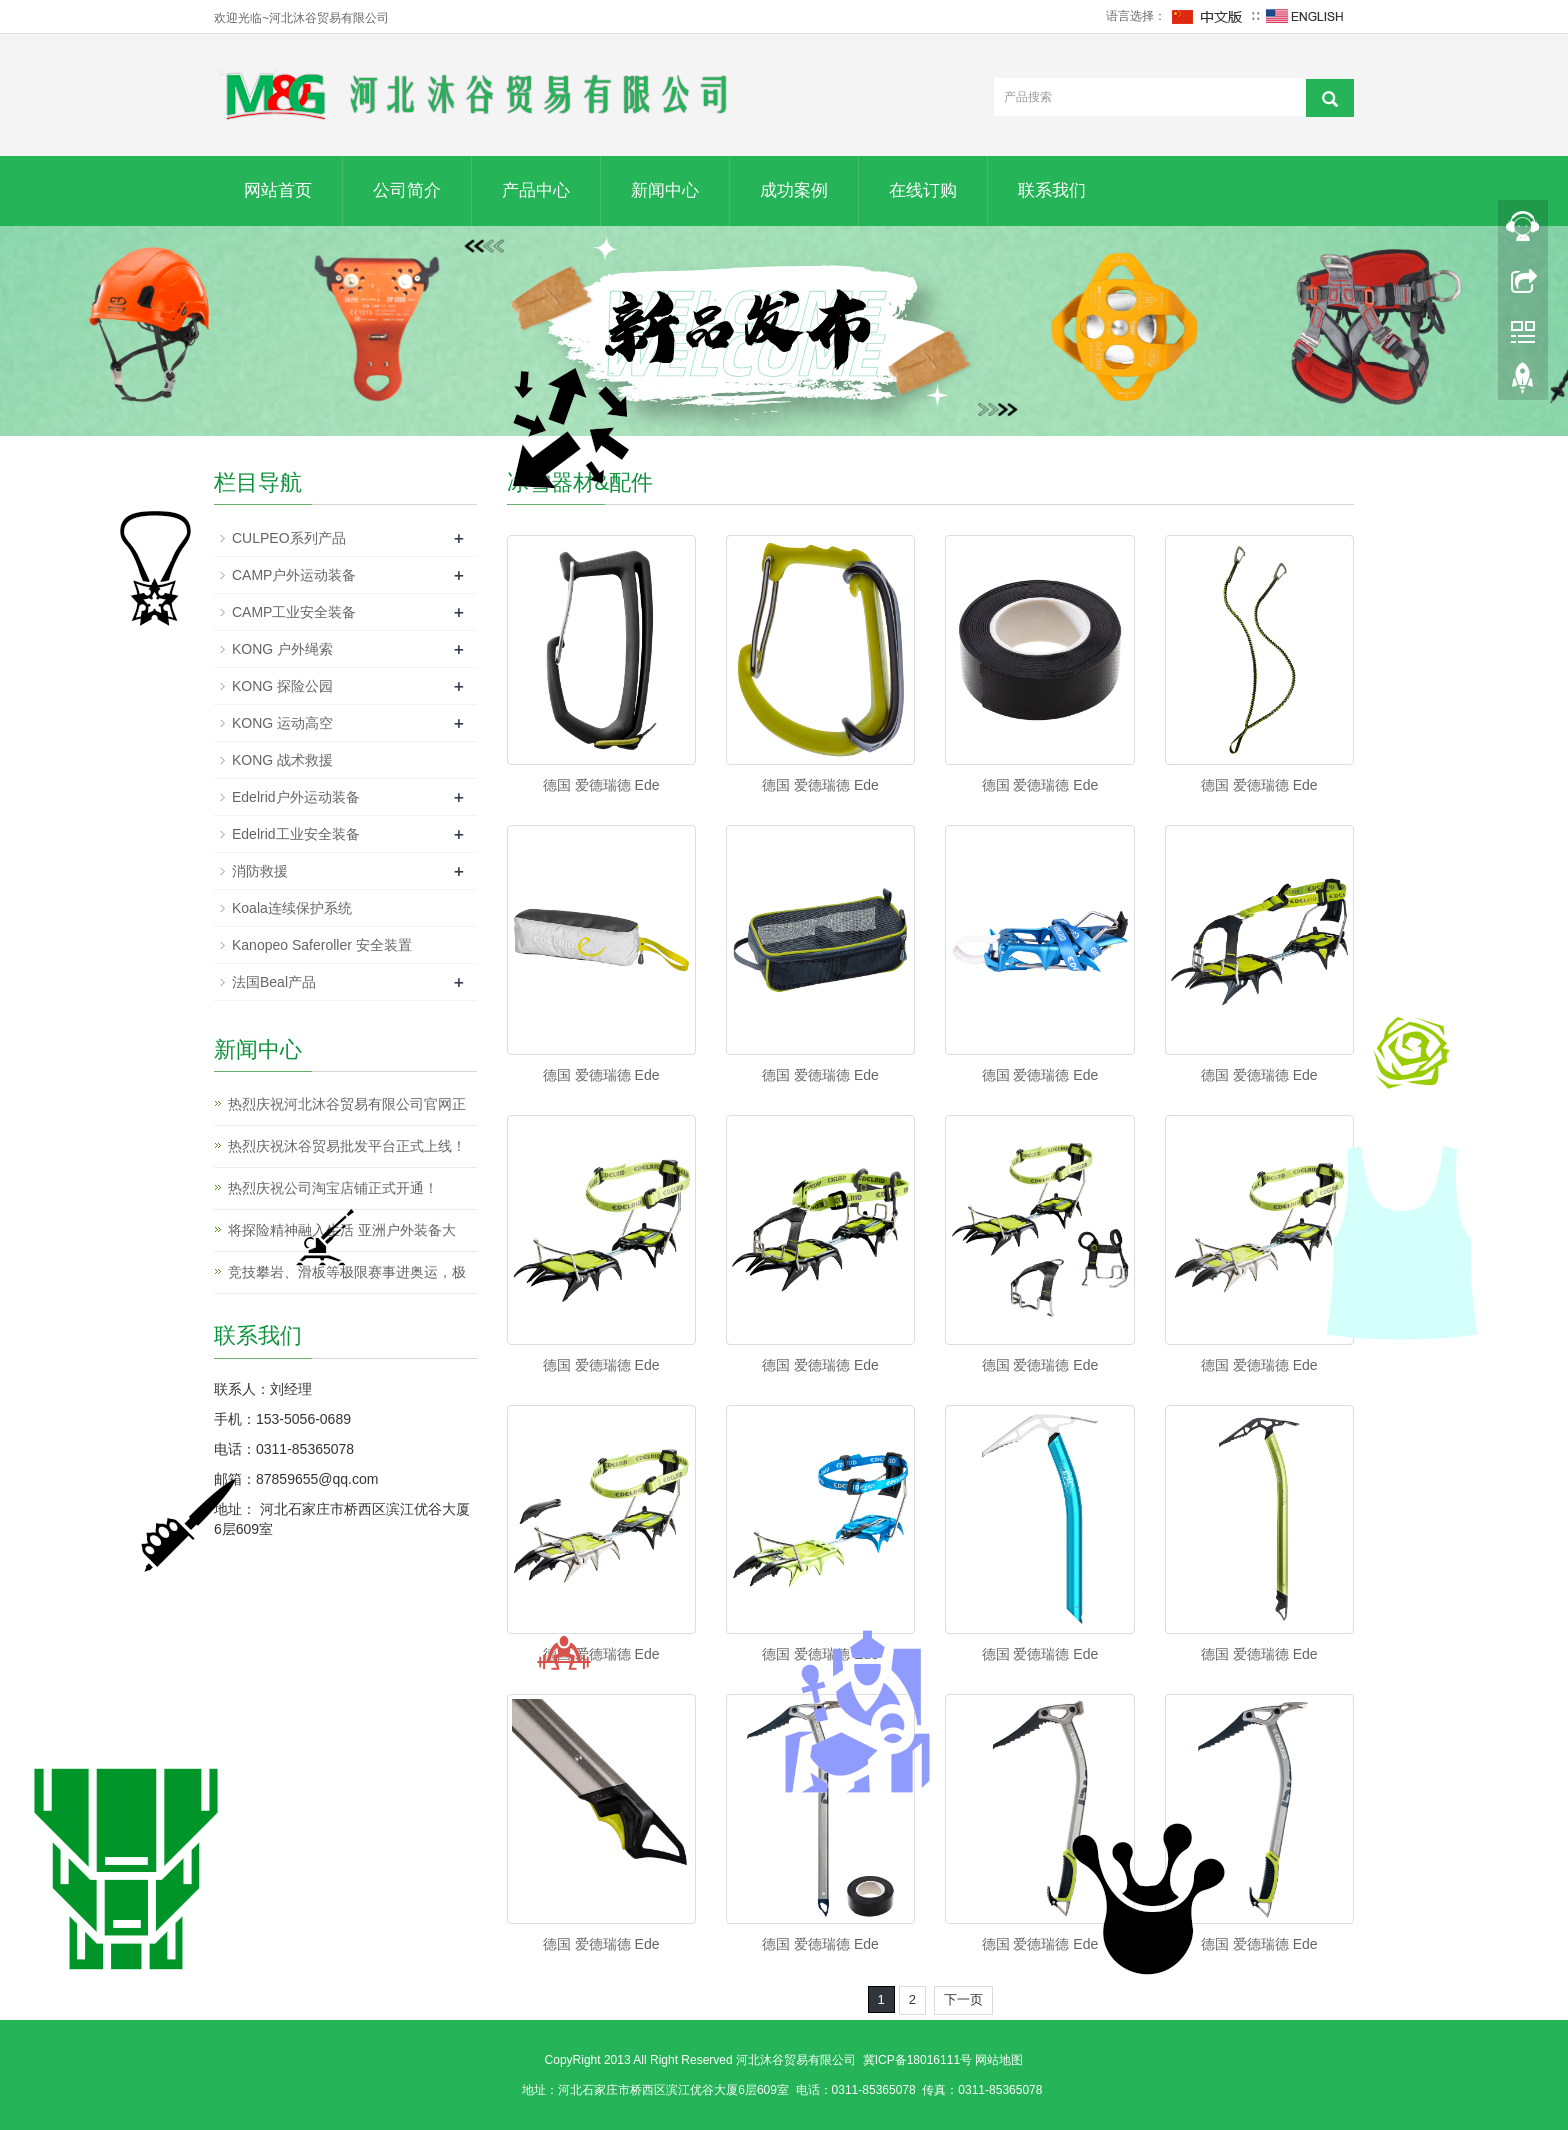 The width and height of the screenshot is (1568, 2130). I want to click on equip metal scale armor, so click(126, 1869).